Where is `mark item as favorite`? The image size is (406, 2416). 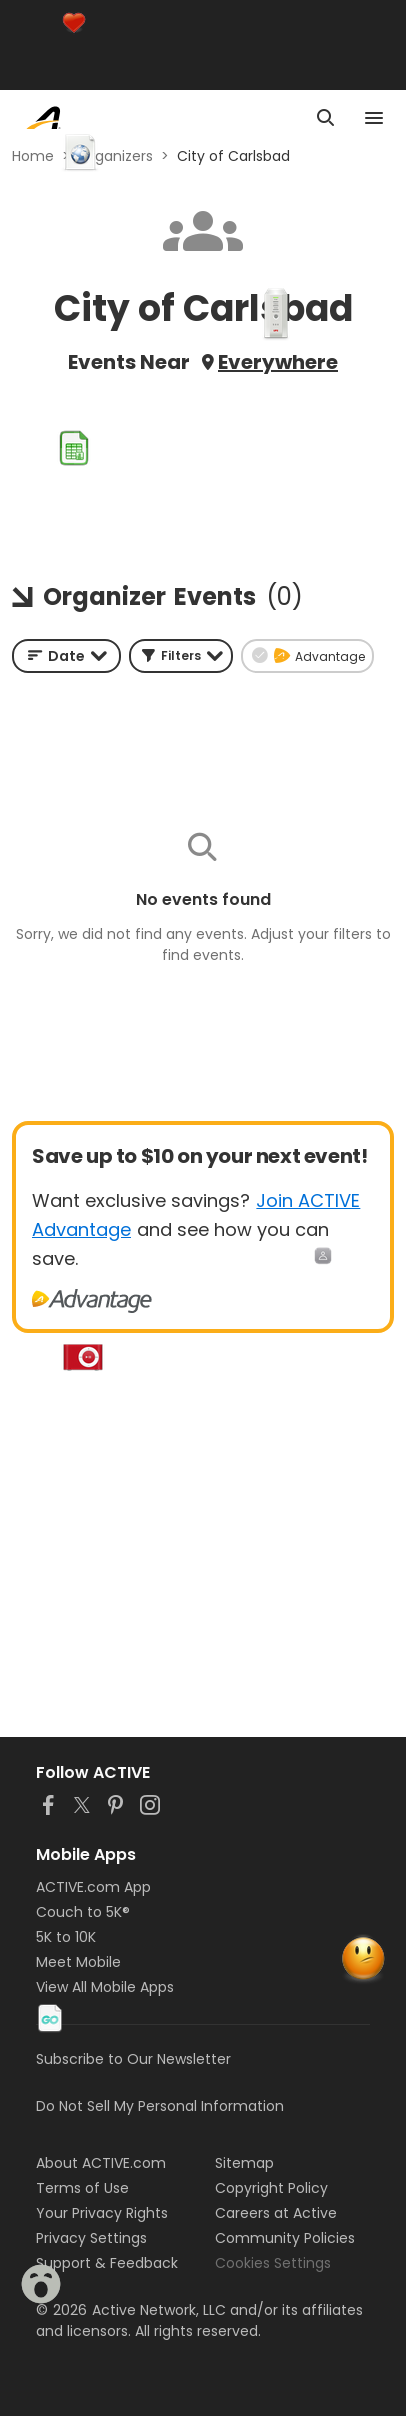
mark item as favorite is located at coordinates (74, 23).